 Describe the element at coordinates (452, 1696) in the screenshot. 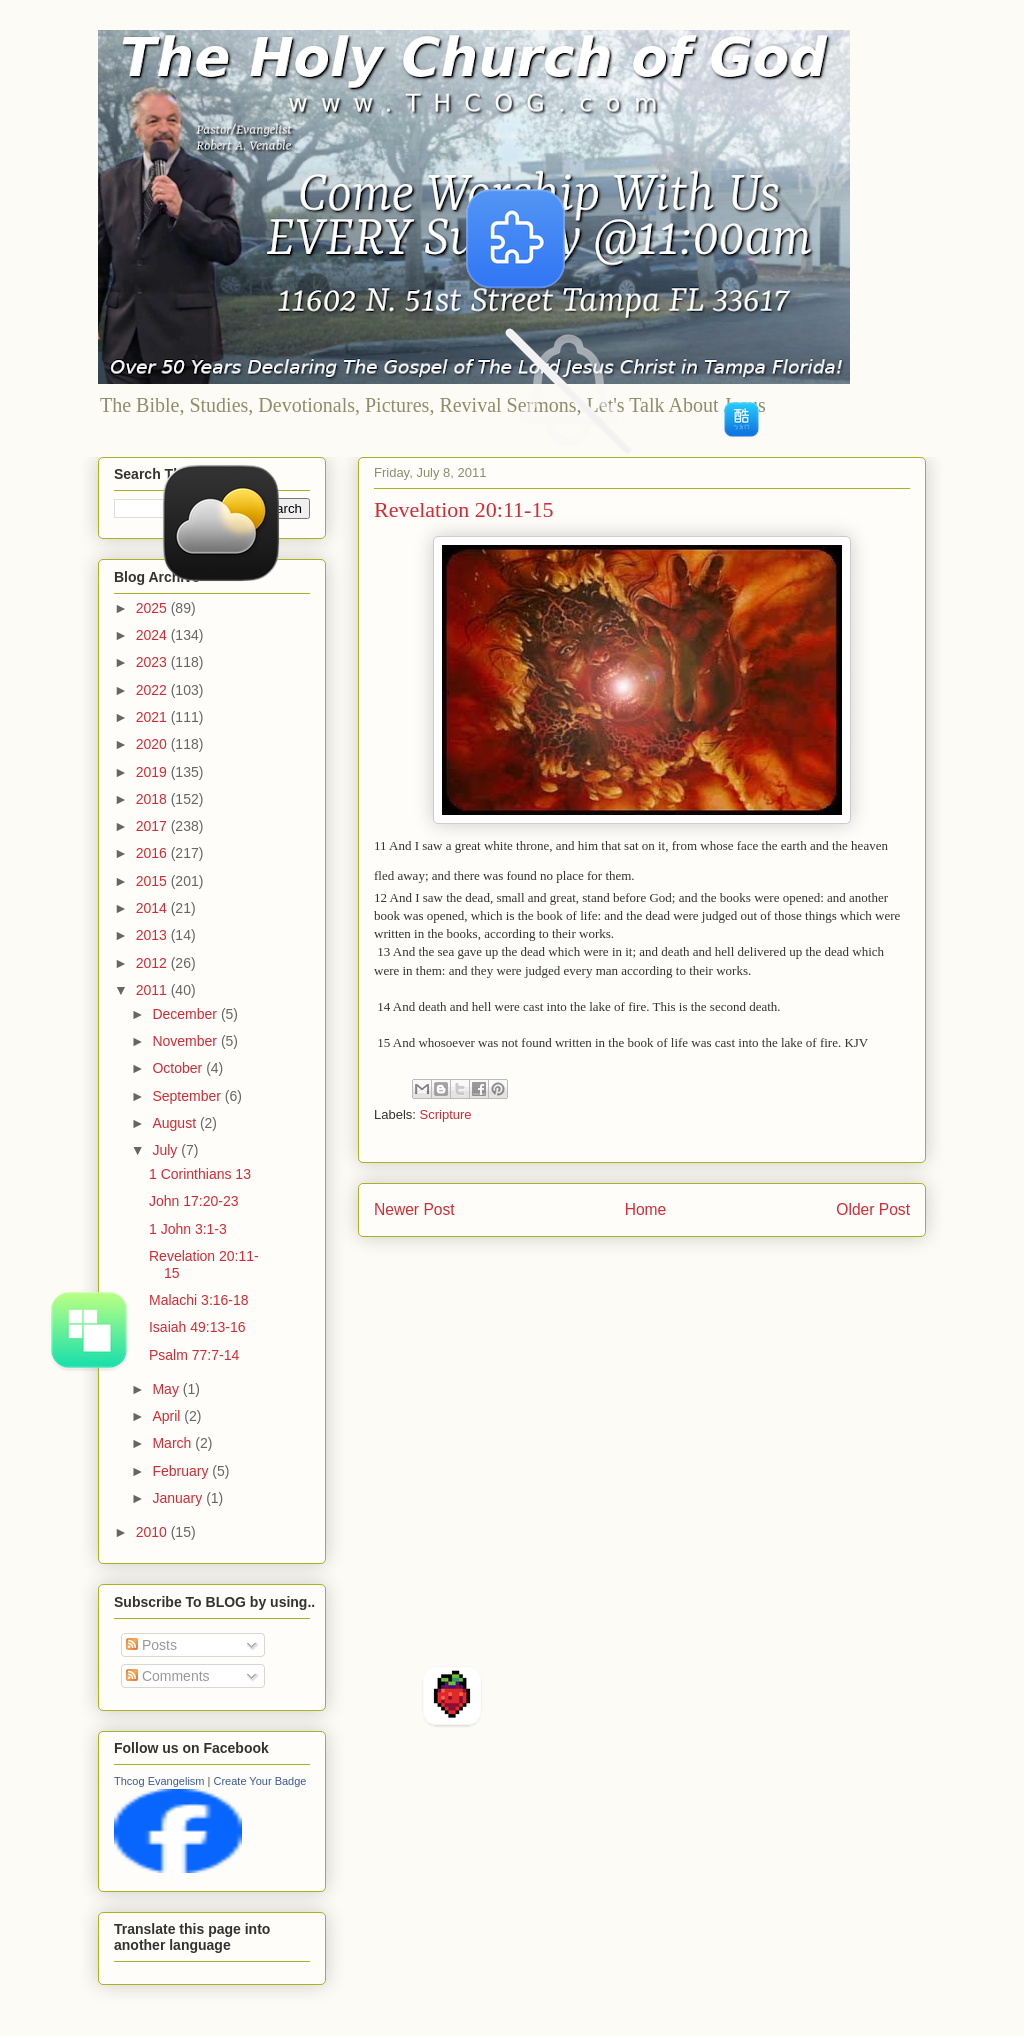

I see `open the Celeste app` at that location.